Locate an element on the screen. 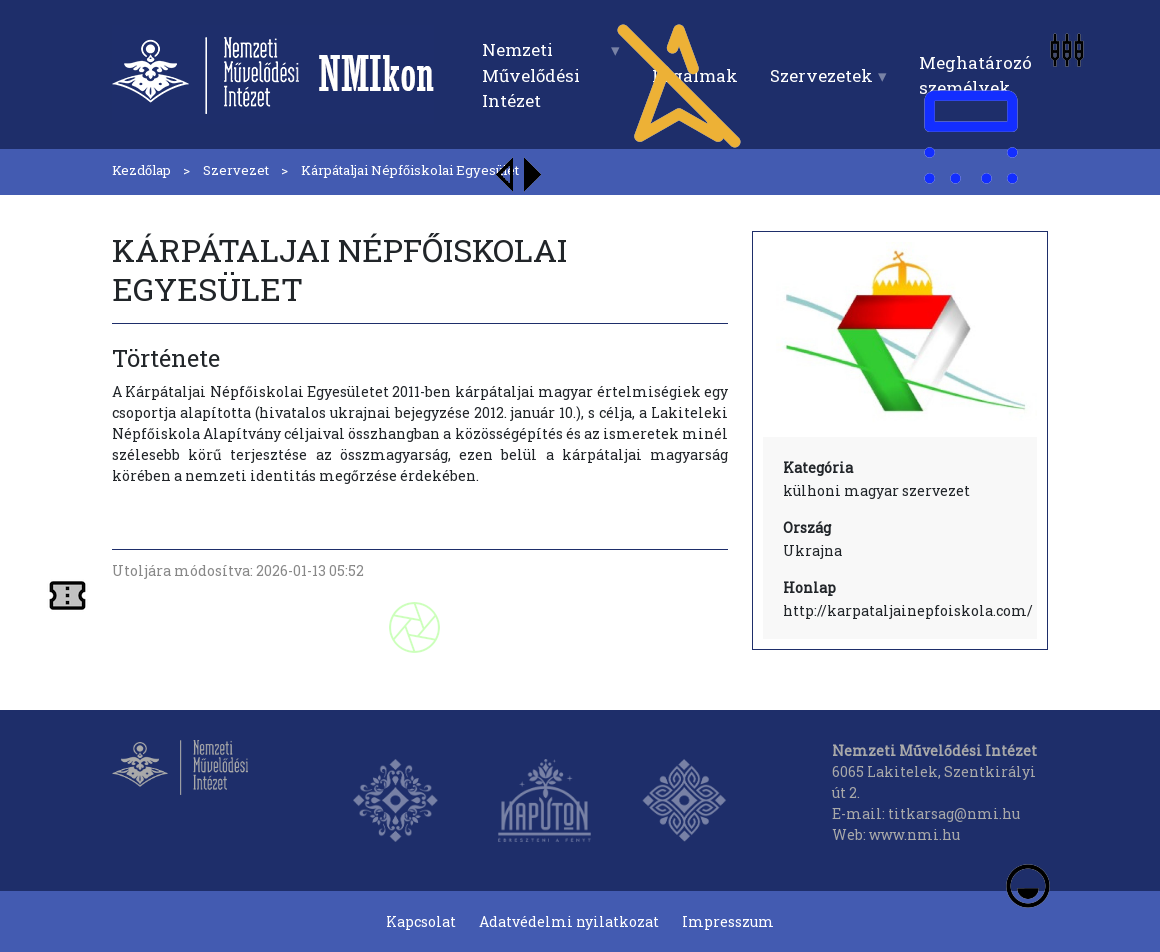 This screenshot has height=952, width=1160. configure audio or video input connections is located at coordinates (1067, 50).